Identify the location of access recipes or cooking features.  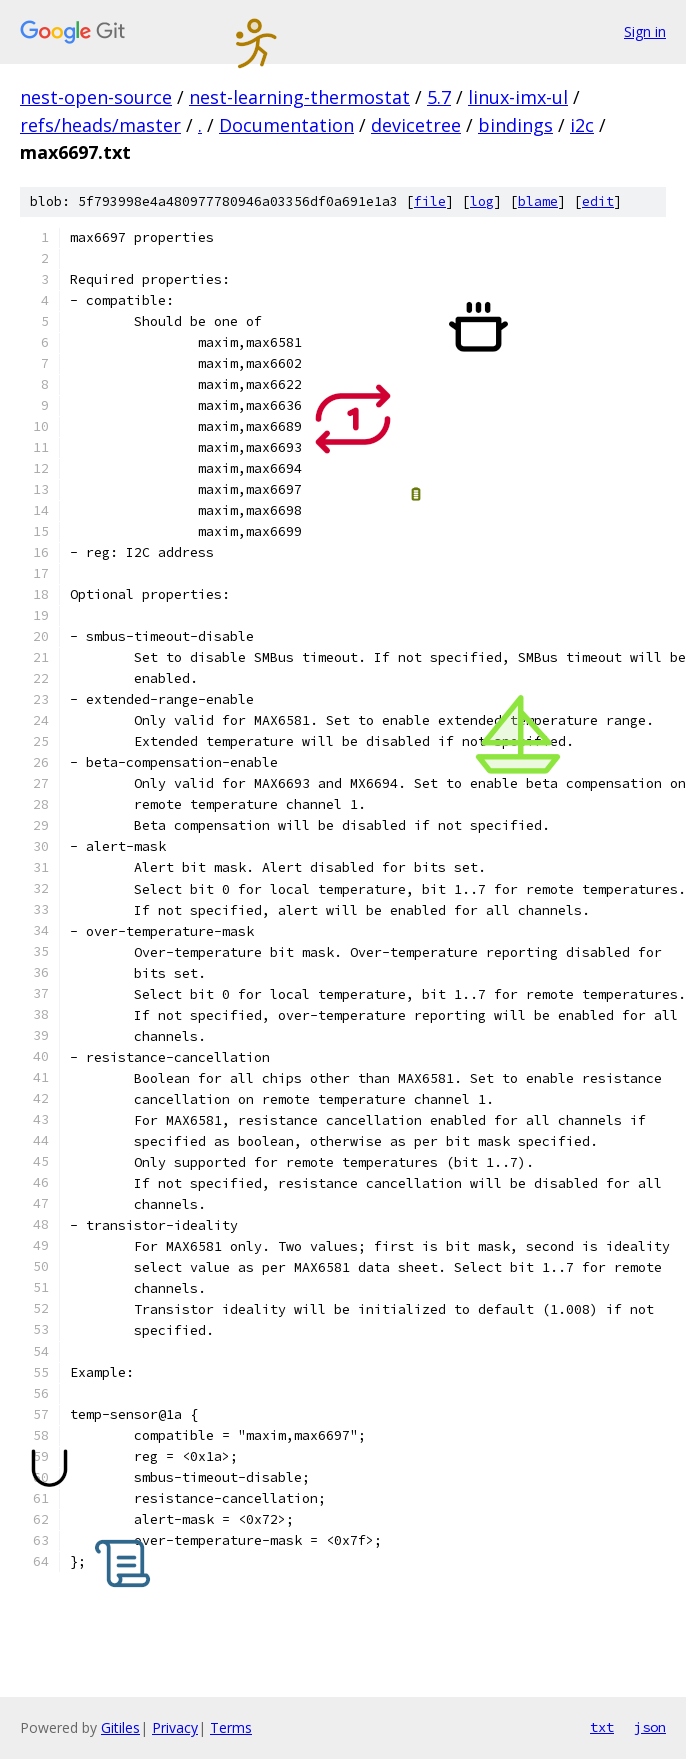
(478, 330).